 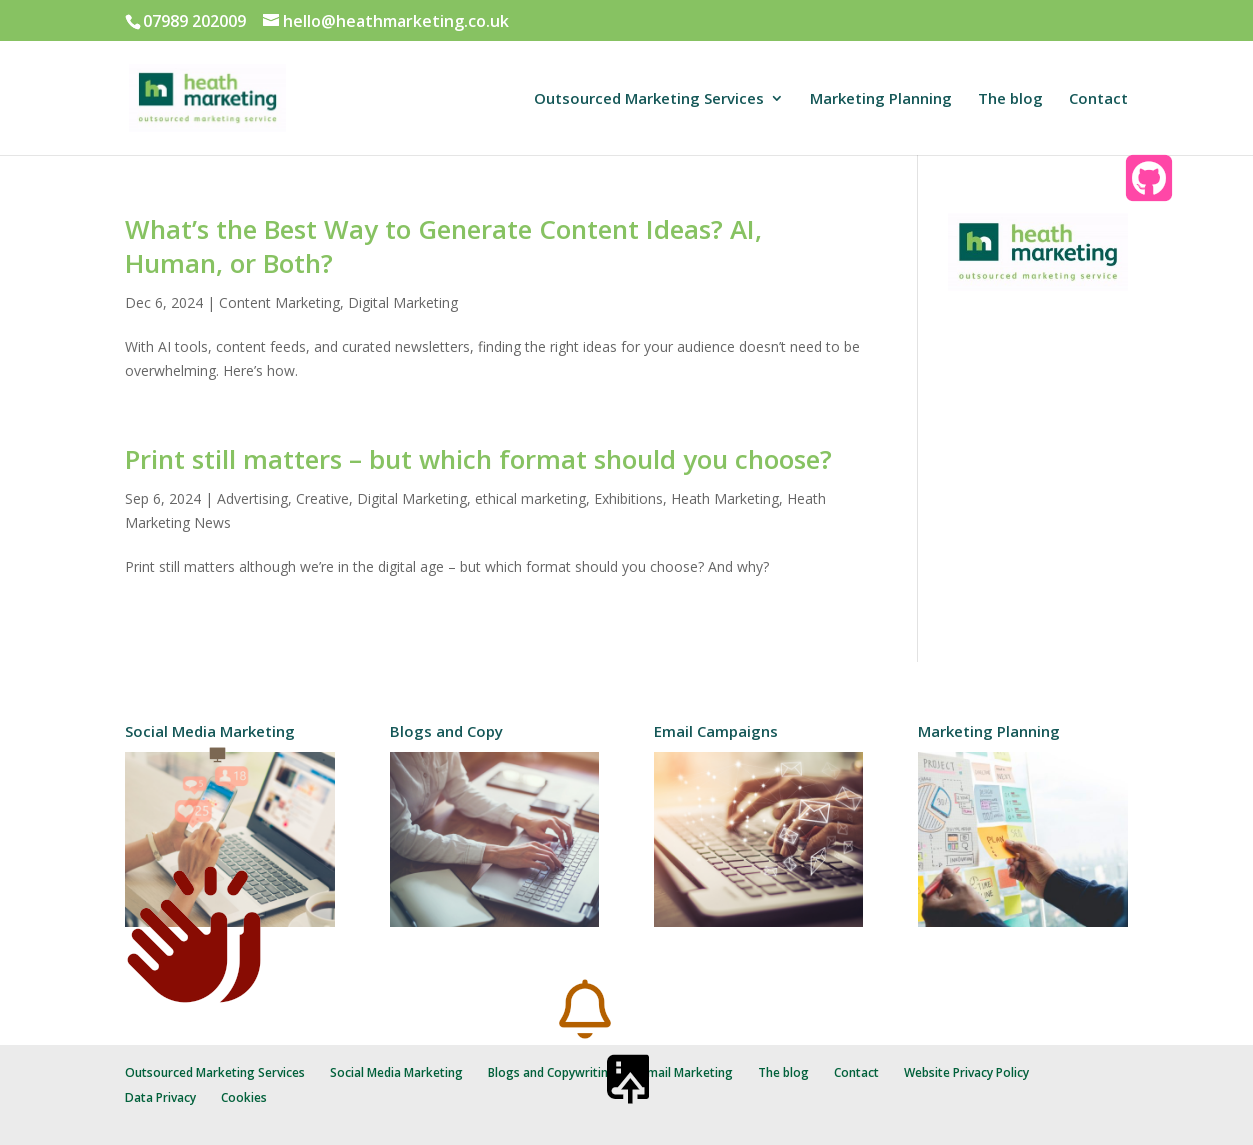 What do you see at coordinates (217, 754) in the screenshot?
I see `access desktop or computer settings` at bounding box center [217, 754].